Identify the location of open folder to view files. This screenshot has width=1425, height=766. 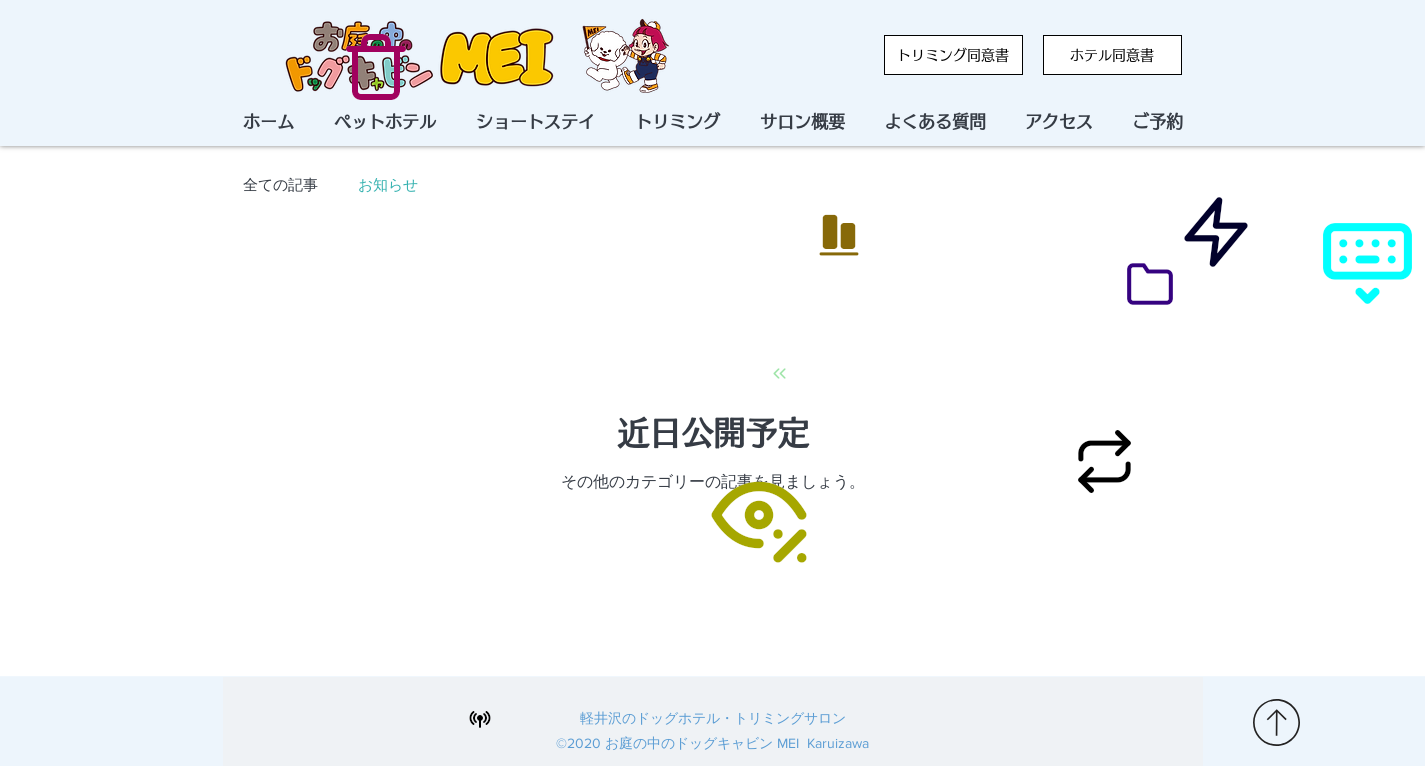
(1150, 284).